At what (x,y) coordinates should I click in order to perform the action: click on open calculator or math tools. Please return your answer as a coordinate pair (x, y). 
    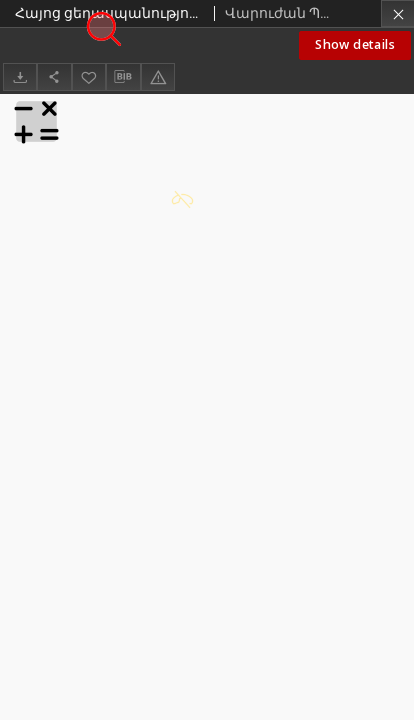
    Looking at the image, I should click on (36, 121).